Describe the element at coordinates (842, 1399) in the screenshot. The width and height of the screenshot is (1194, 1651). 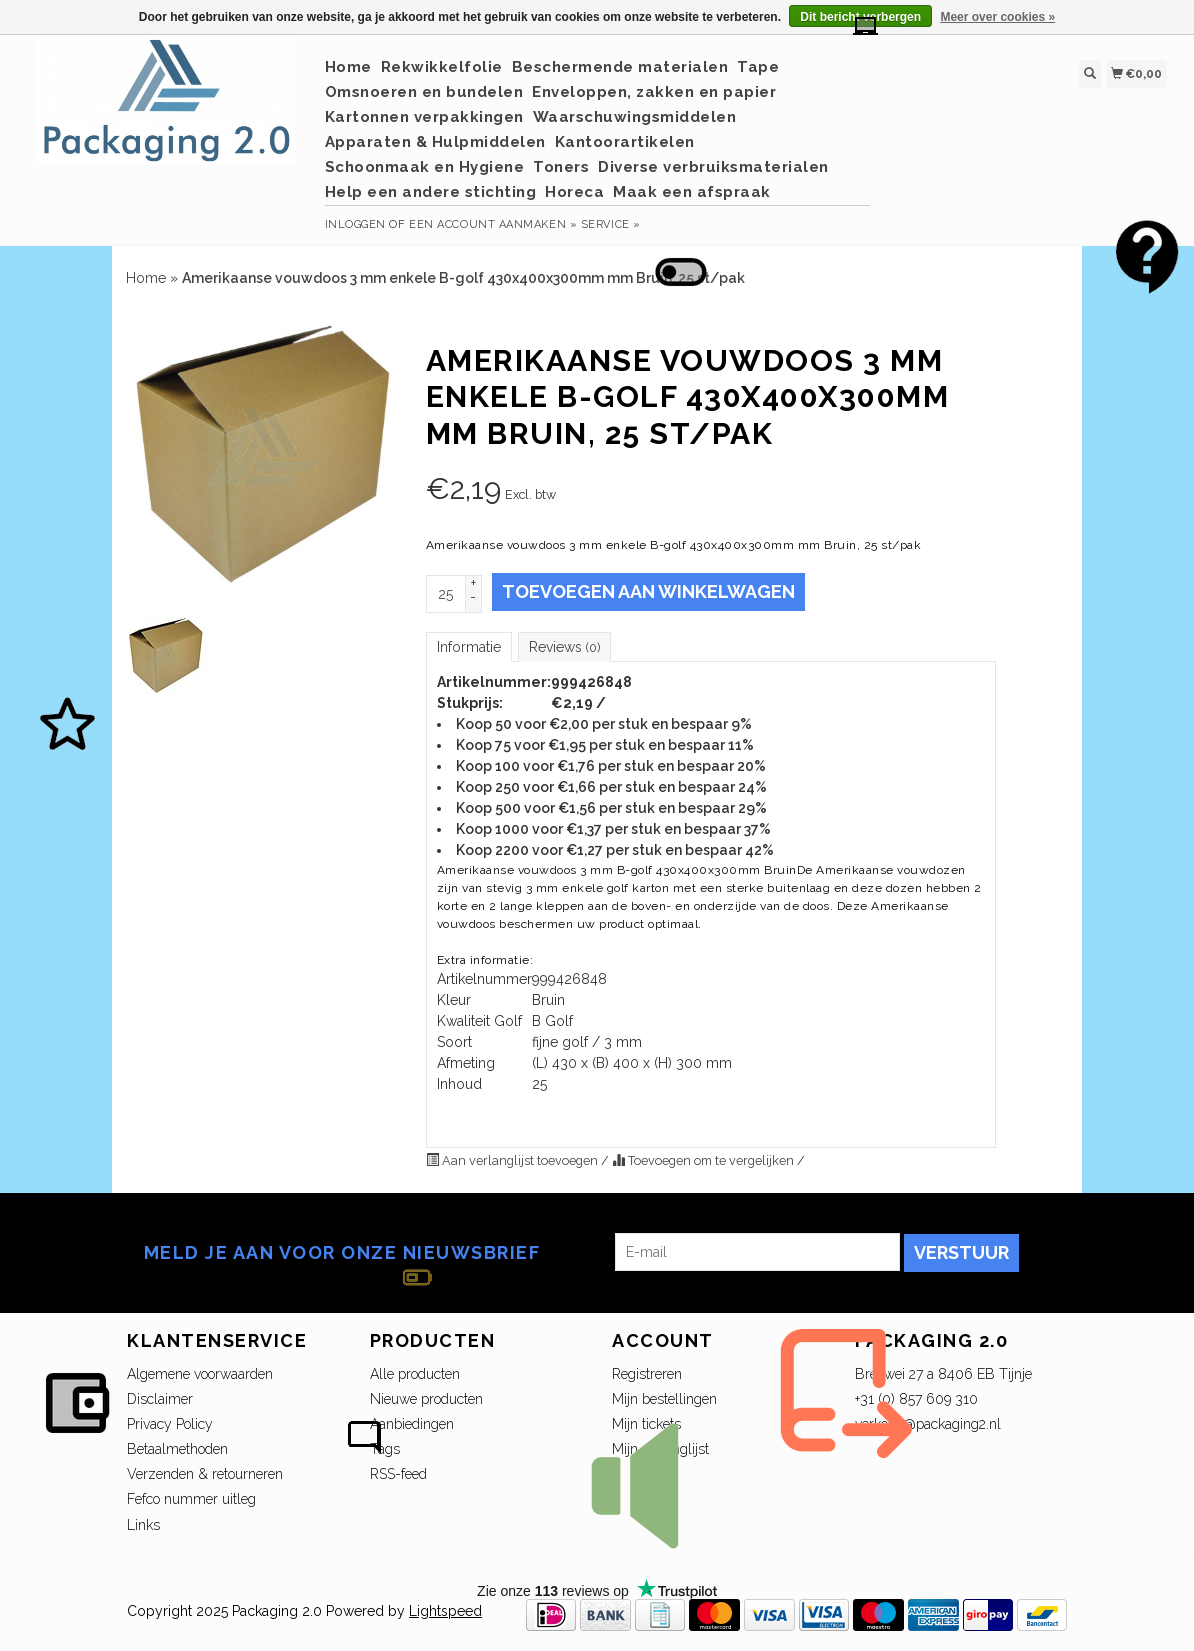
I see `pull changes from a remote repository` at that location.